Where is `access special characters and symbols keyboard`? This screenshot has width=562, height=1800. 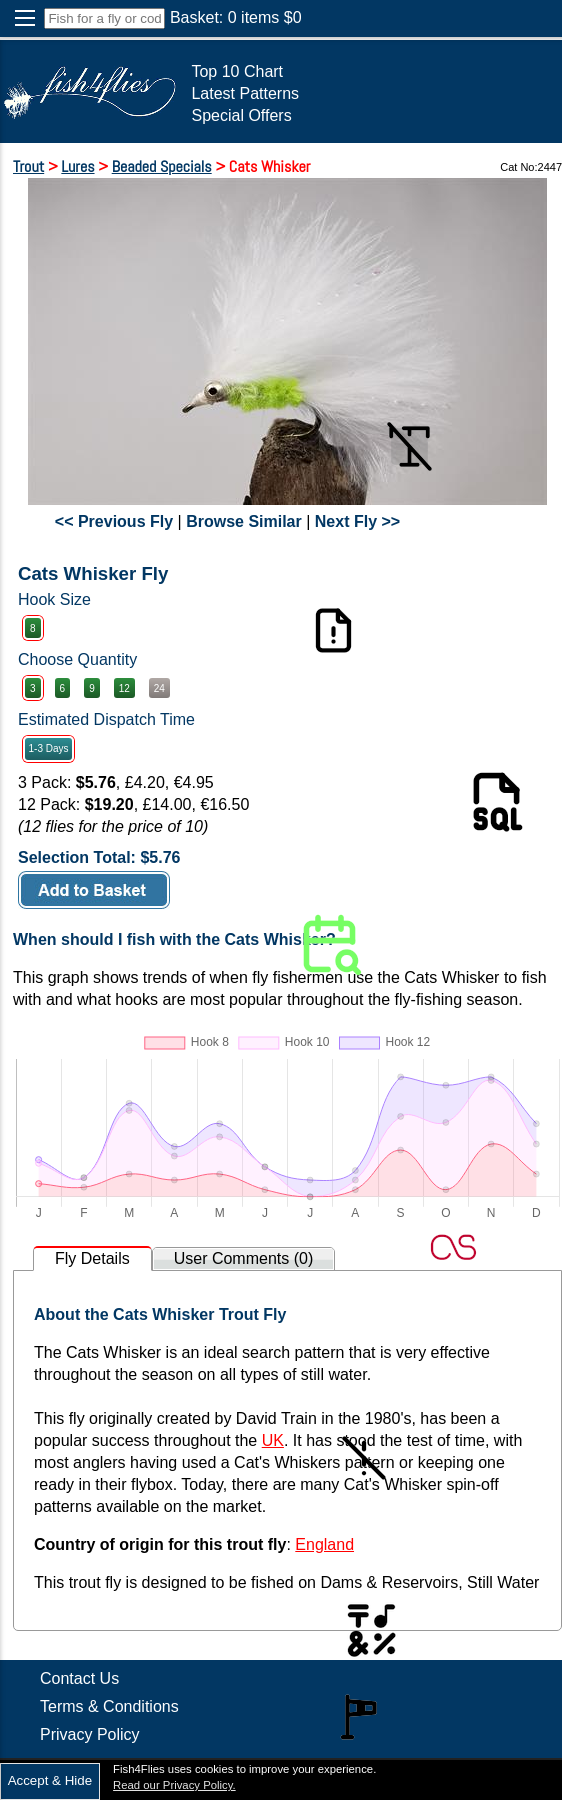
access special characters and symbols keyboard is located at coordinates (371, 1630).